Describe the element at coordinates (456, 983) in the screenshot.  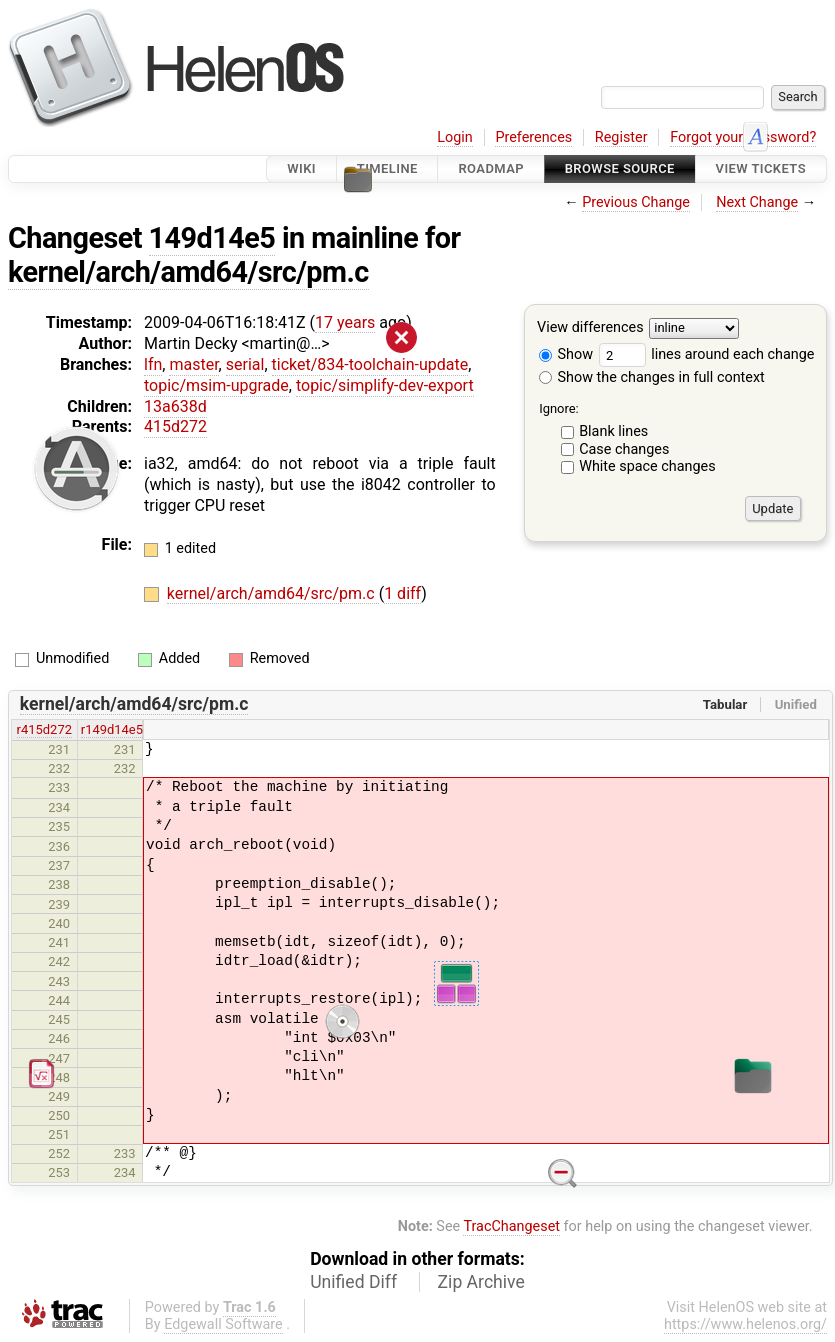
I see `select all items in the current view` at that location.